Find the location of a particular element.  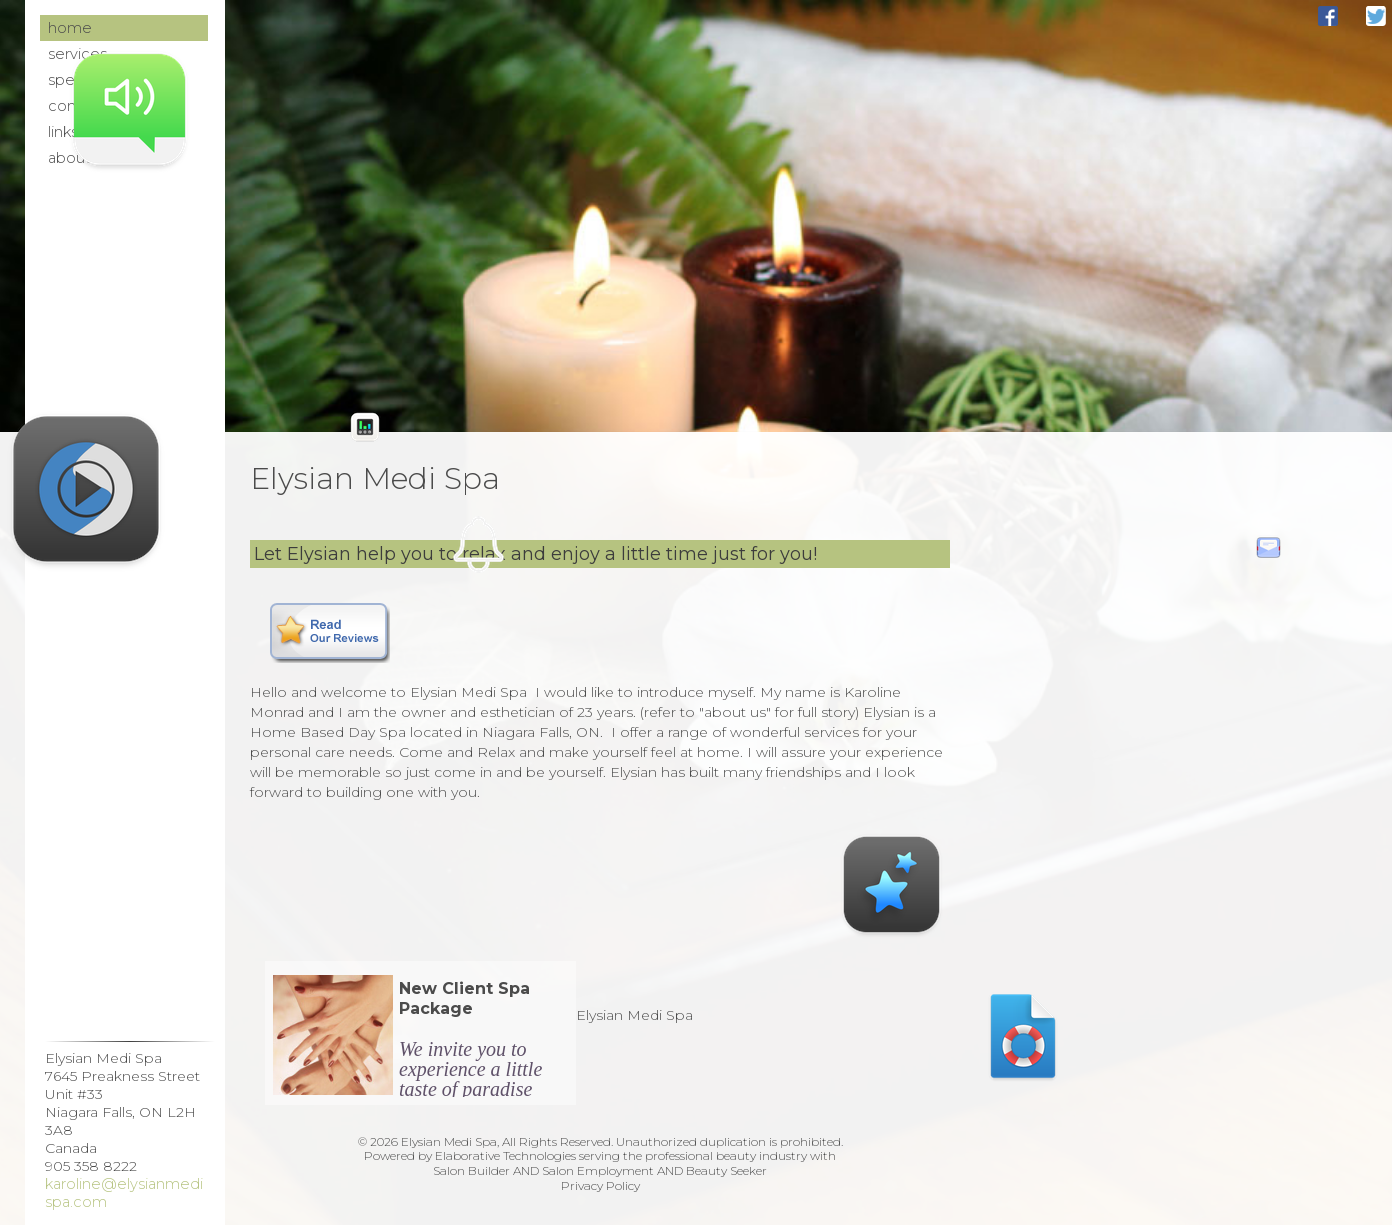

open carla audio plugin host control panel is located at coordinates (365, 427).